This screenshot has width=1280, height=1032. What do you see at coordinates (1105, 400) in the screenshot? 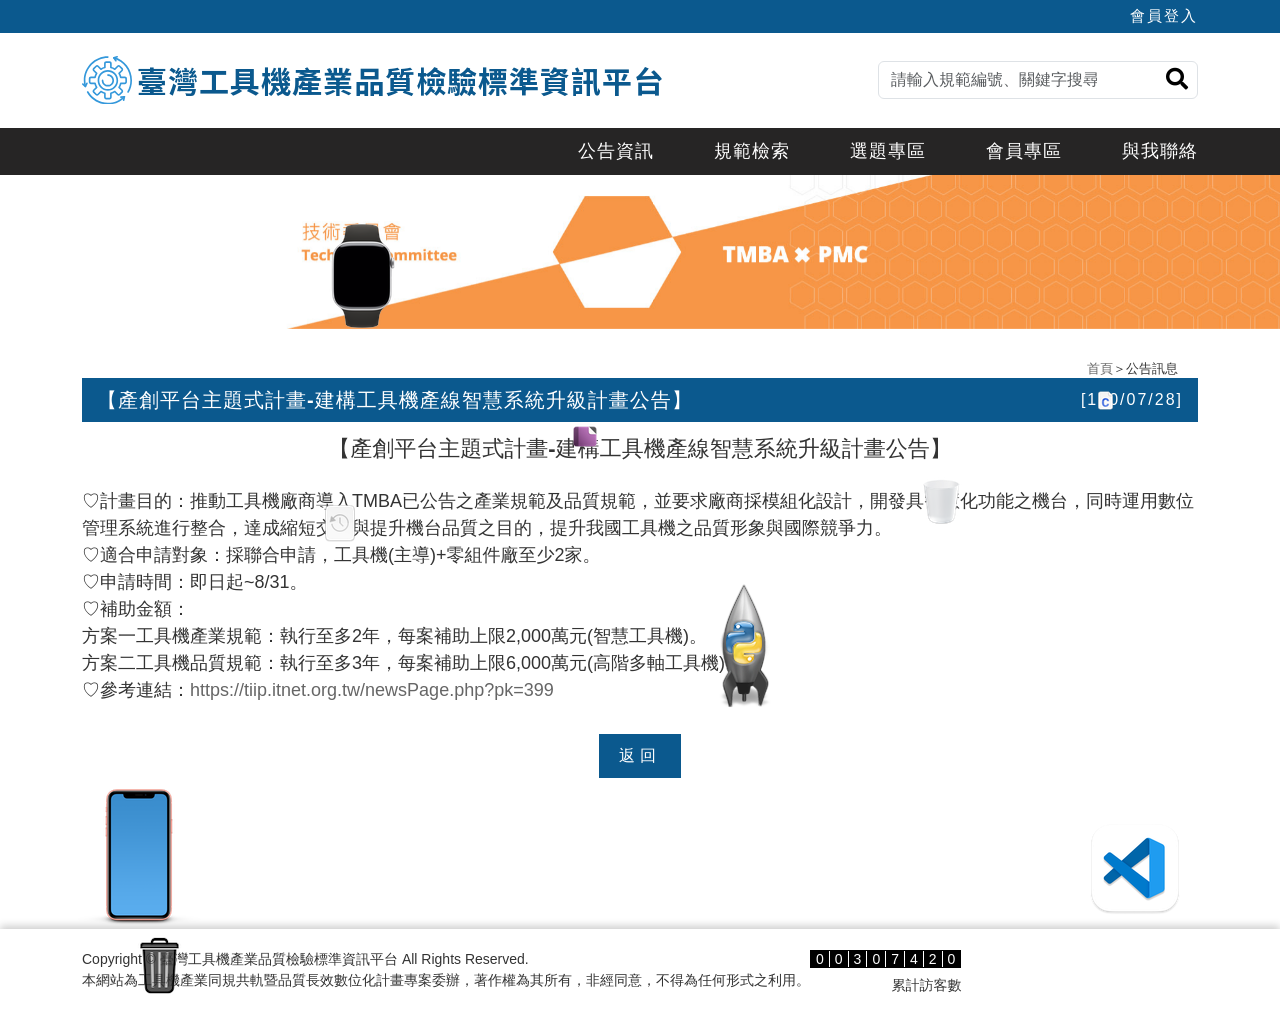
I see `a C programming language source code file` at bounding box center [1105, 400].